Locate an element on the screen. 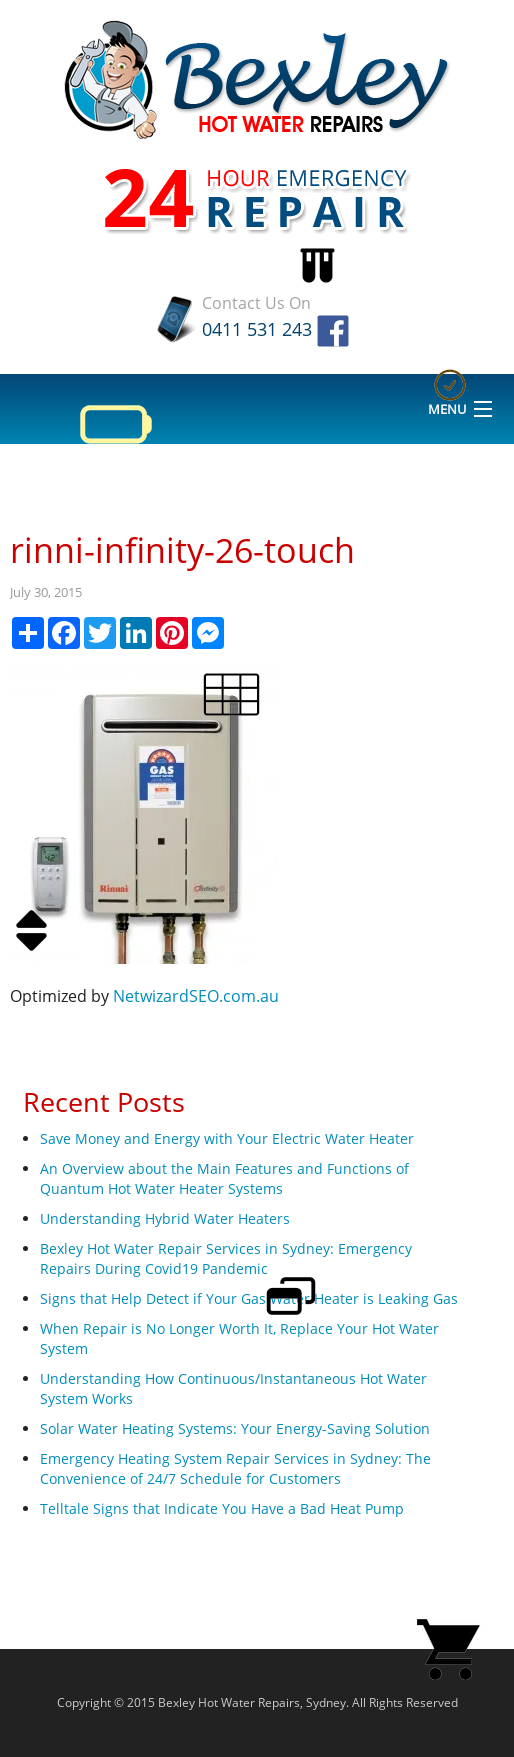  indicates a completed or successful action is located at coordinates (450, 385).